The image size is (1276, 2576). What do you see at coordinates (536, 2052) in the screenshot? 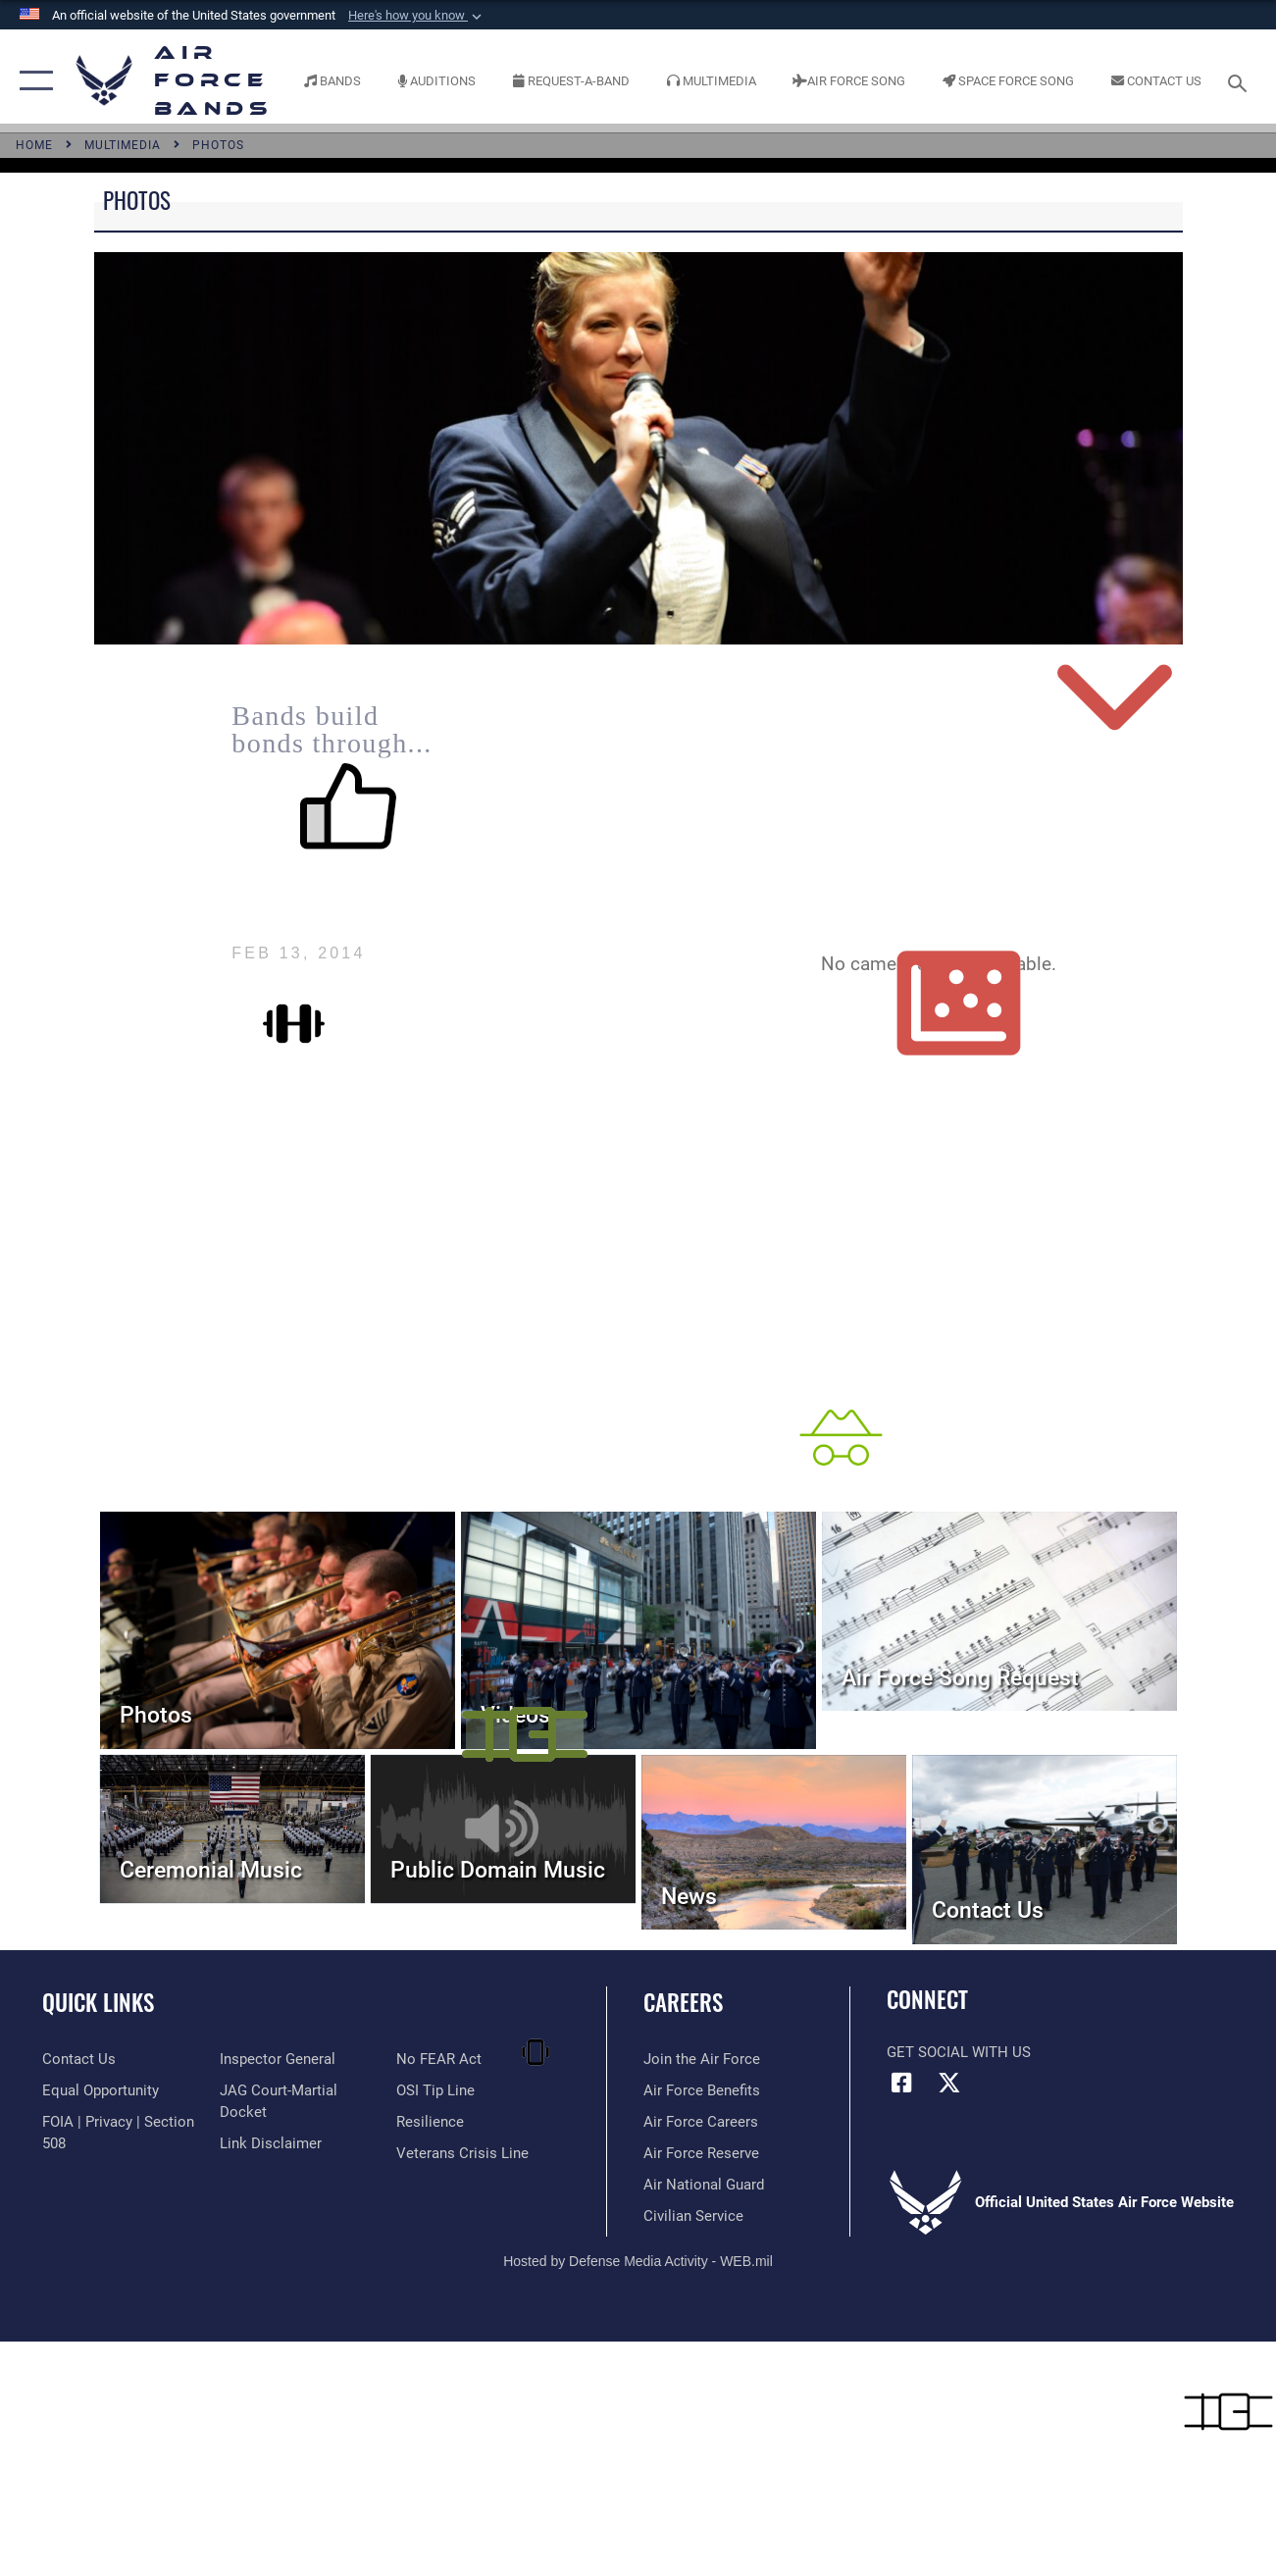
I see `enable vibrate mode on your device` at bounding box center [536, 2052].